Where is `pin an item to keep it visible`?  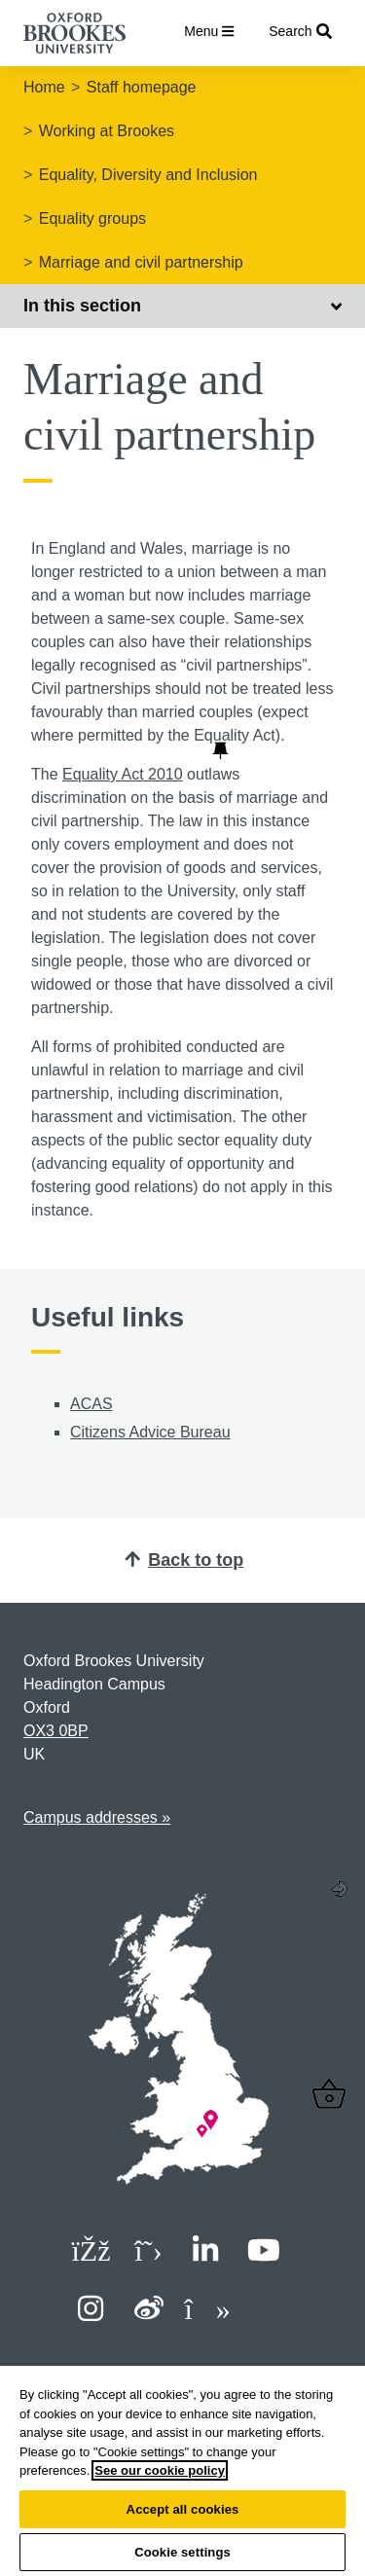 pin an item to keep it visible is located at coordinates (220, 749).